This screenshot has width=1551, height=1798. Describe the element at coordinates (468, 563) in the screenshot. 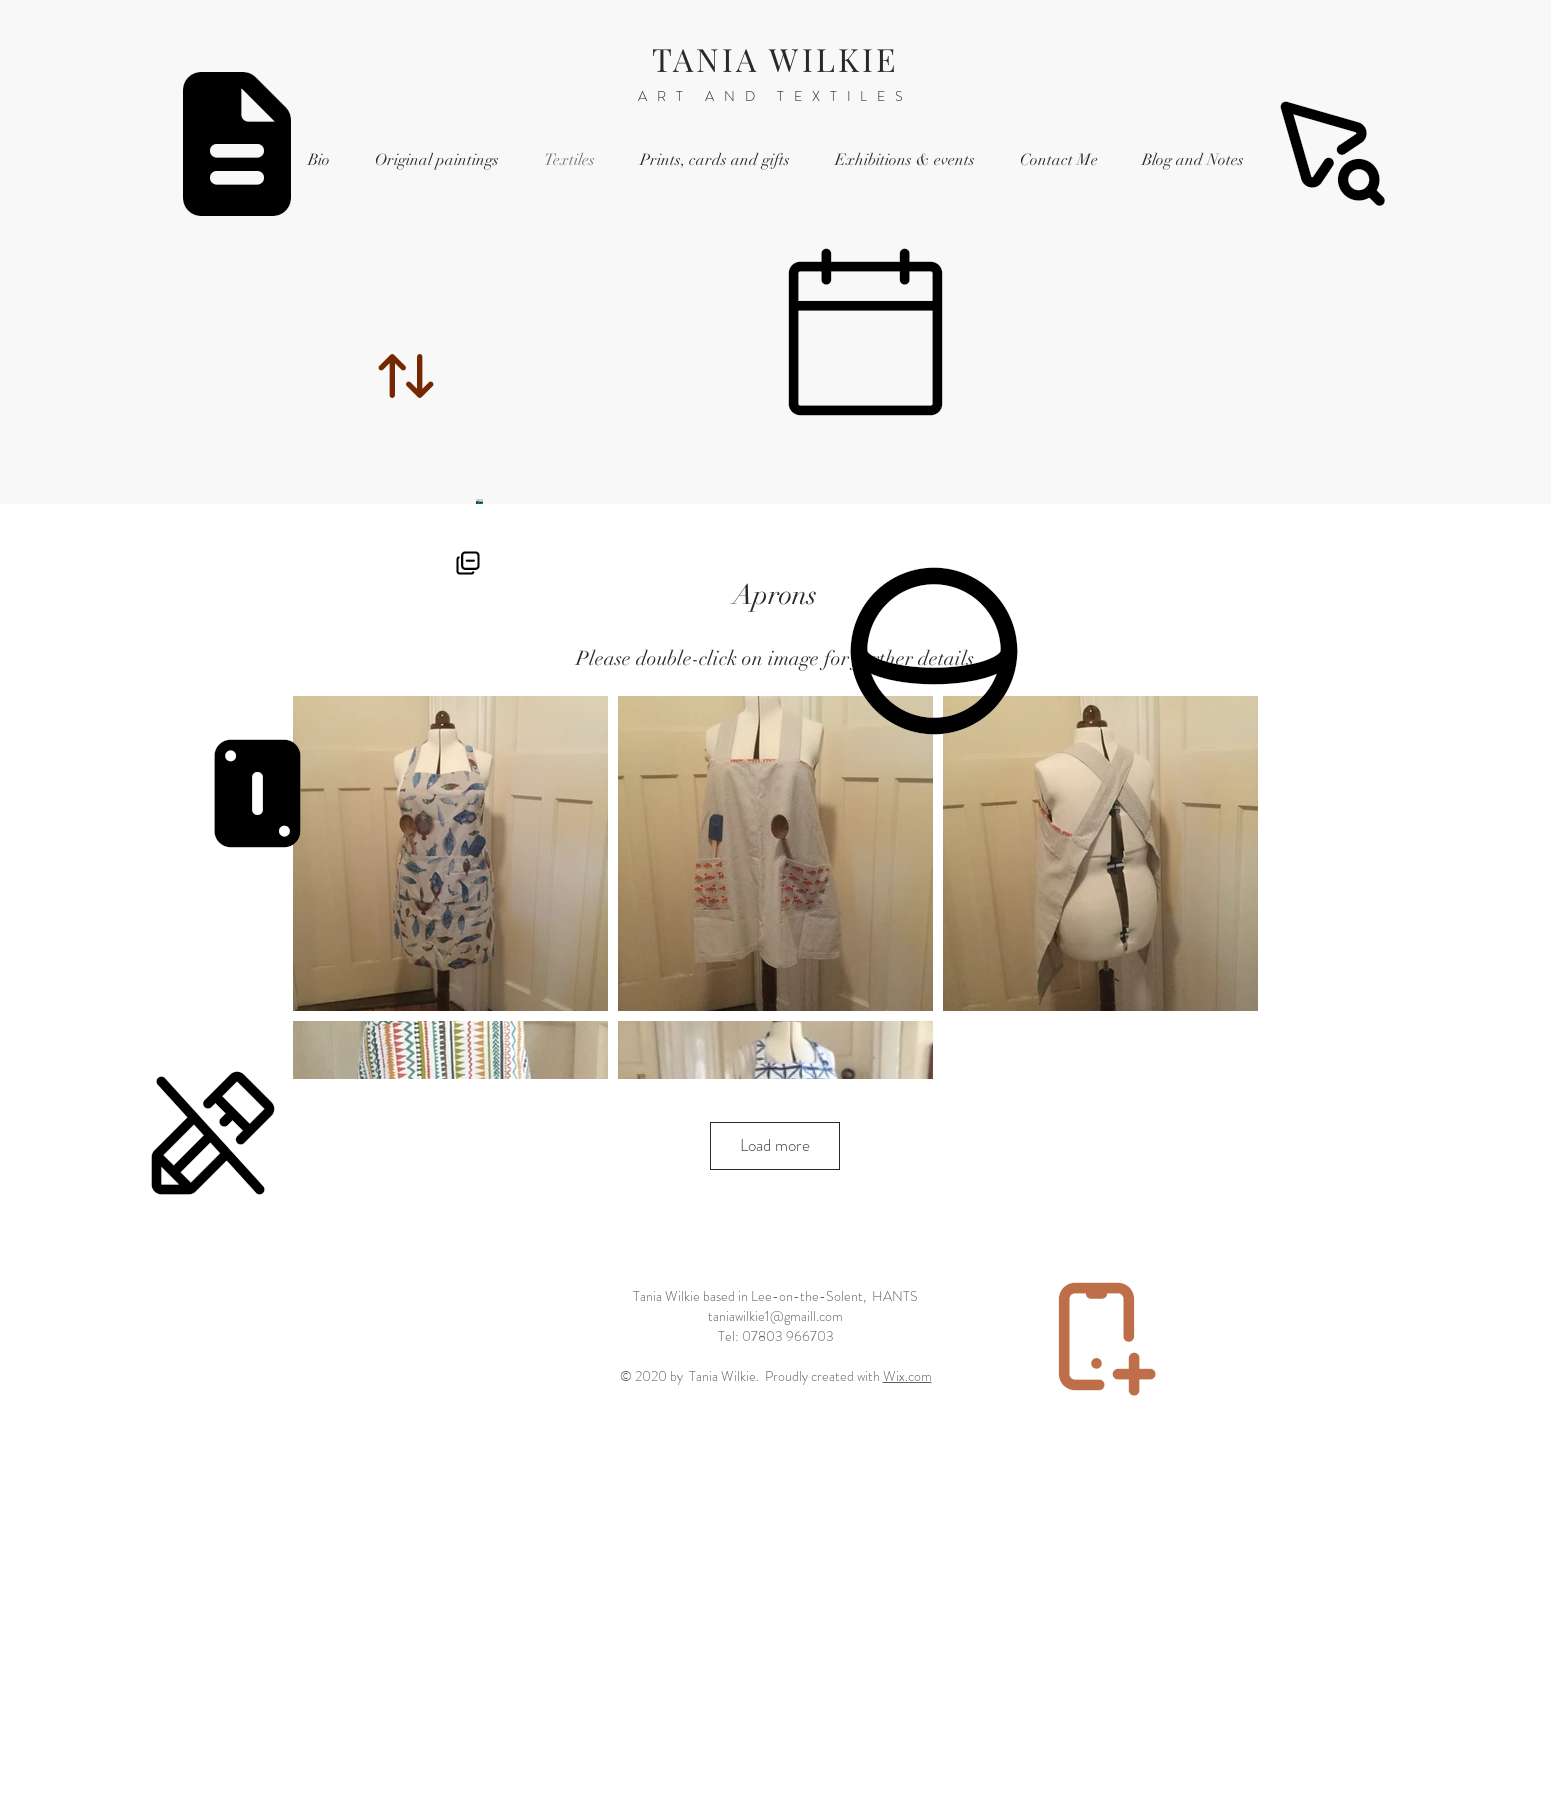

I see `remove an item from your library` at that location.